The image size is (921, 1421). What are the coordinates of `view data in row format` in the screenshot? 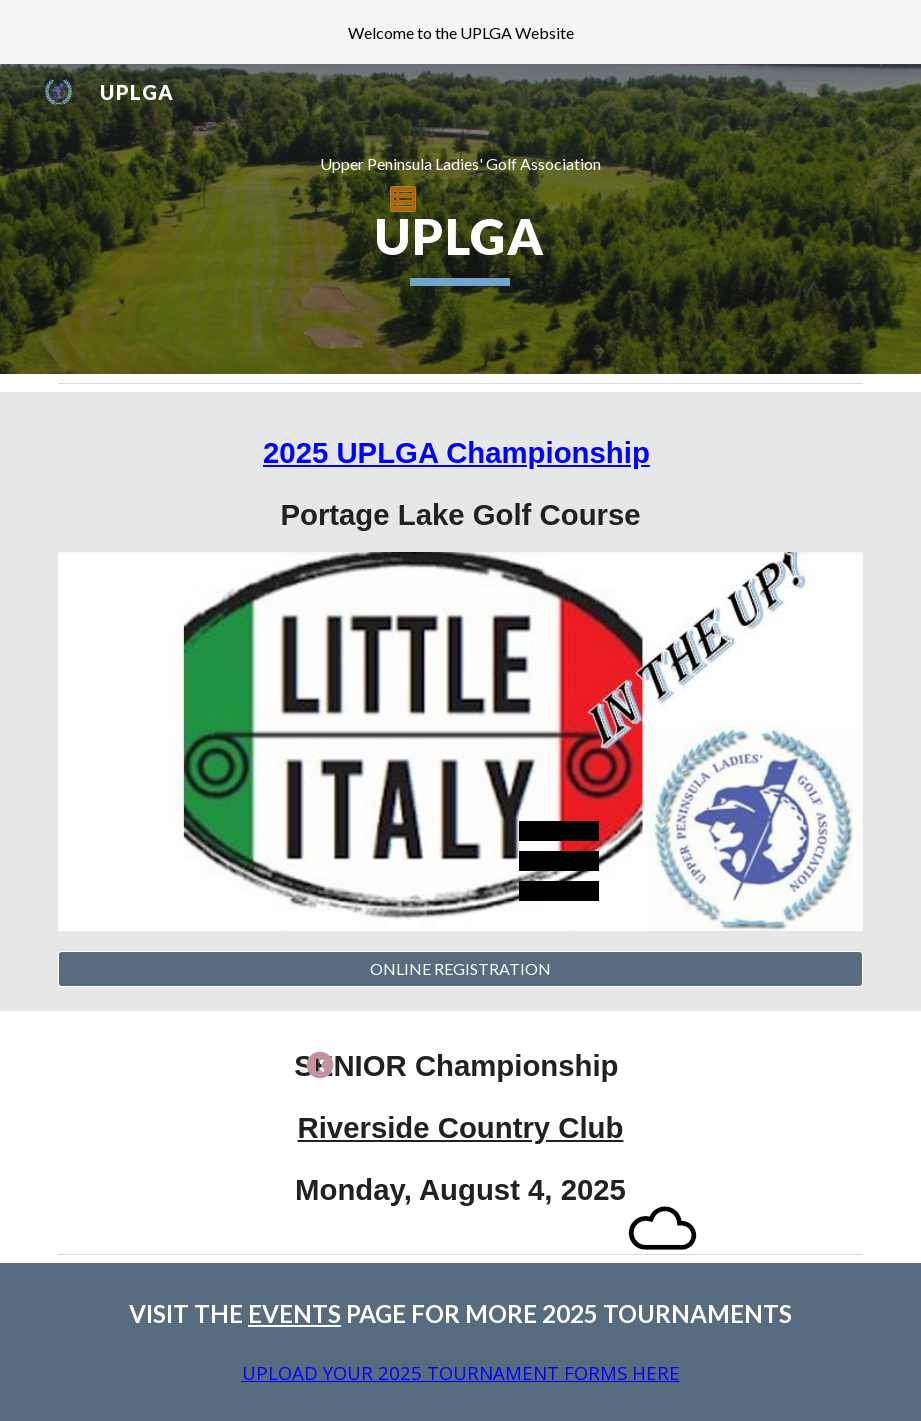 It's located at (559, 861).